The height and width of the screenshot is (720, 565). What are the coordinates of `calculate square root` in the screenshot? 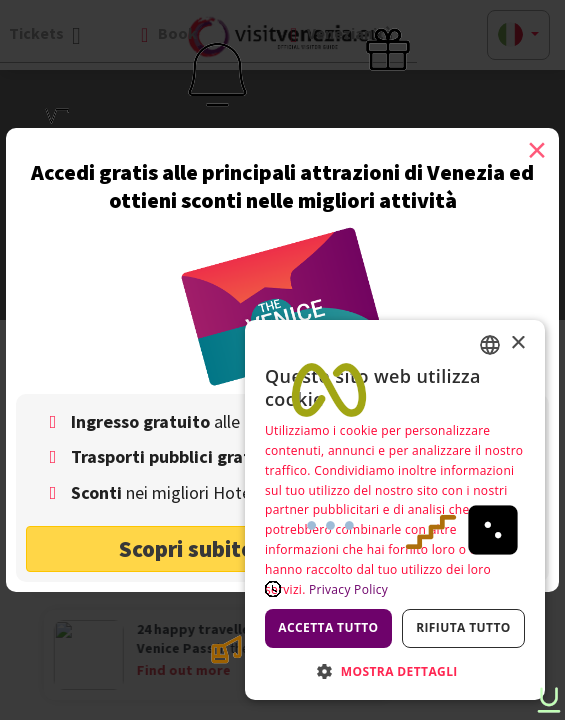 It's located at (56, 114).